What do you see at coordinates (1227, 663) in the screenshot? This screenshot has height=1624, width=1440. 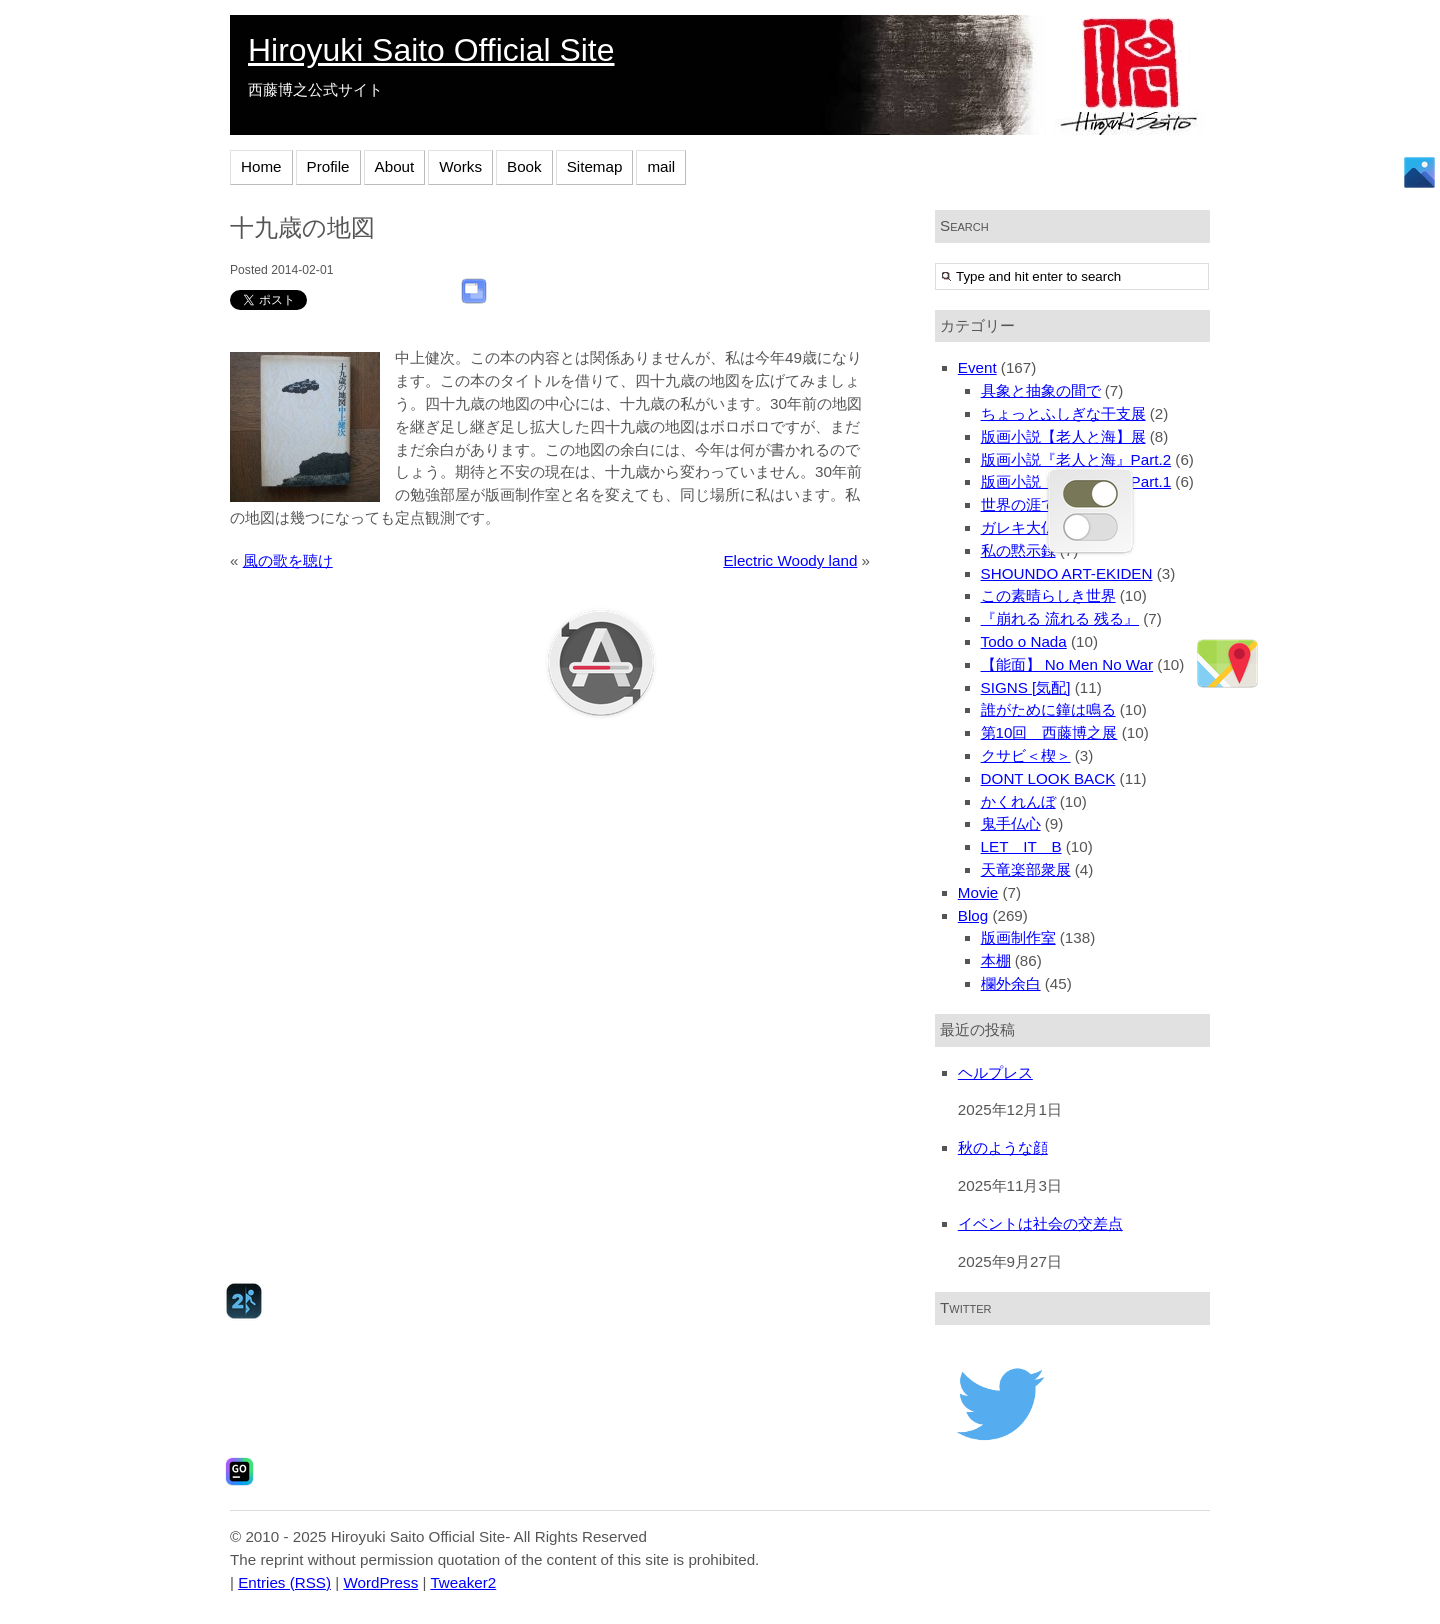 I see `open gnome maps application` at bounding box center [1227, 663].